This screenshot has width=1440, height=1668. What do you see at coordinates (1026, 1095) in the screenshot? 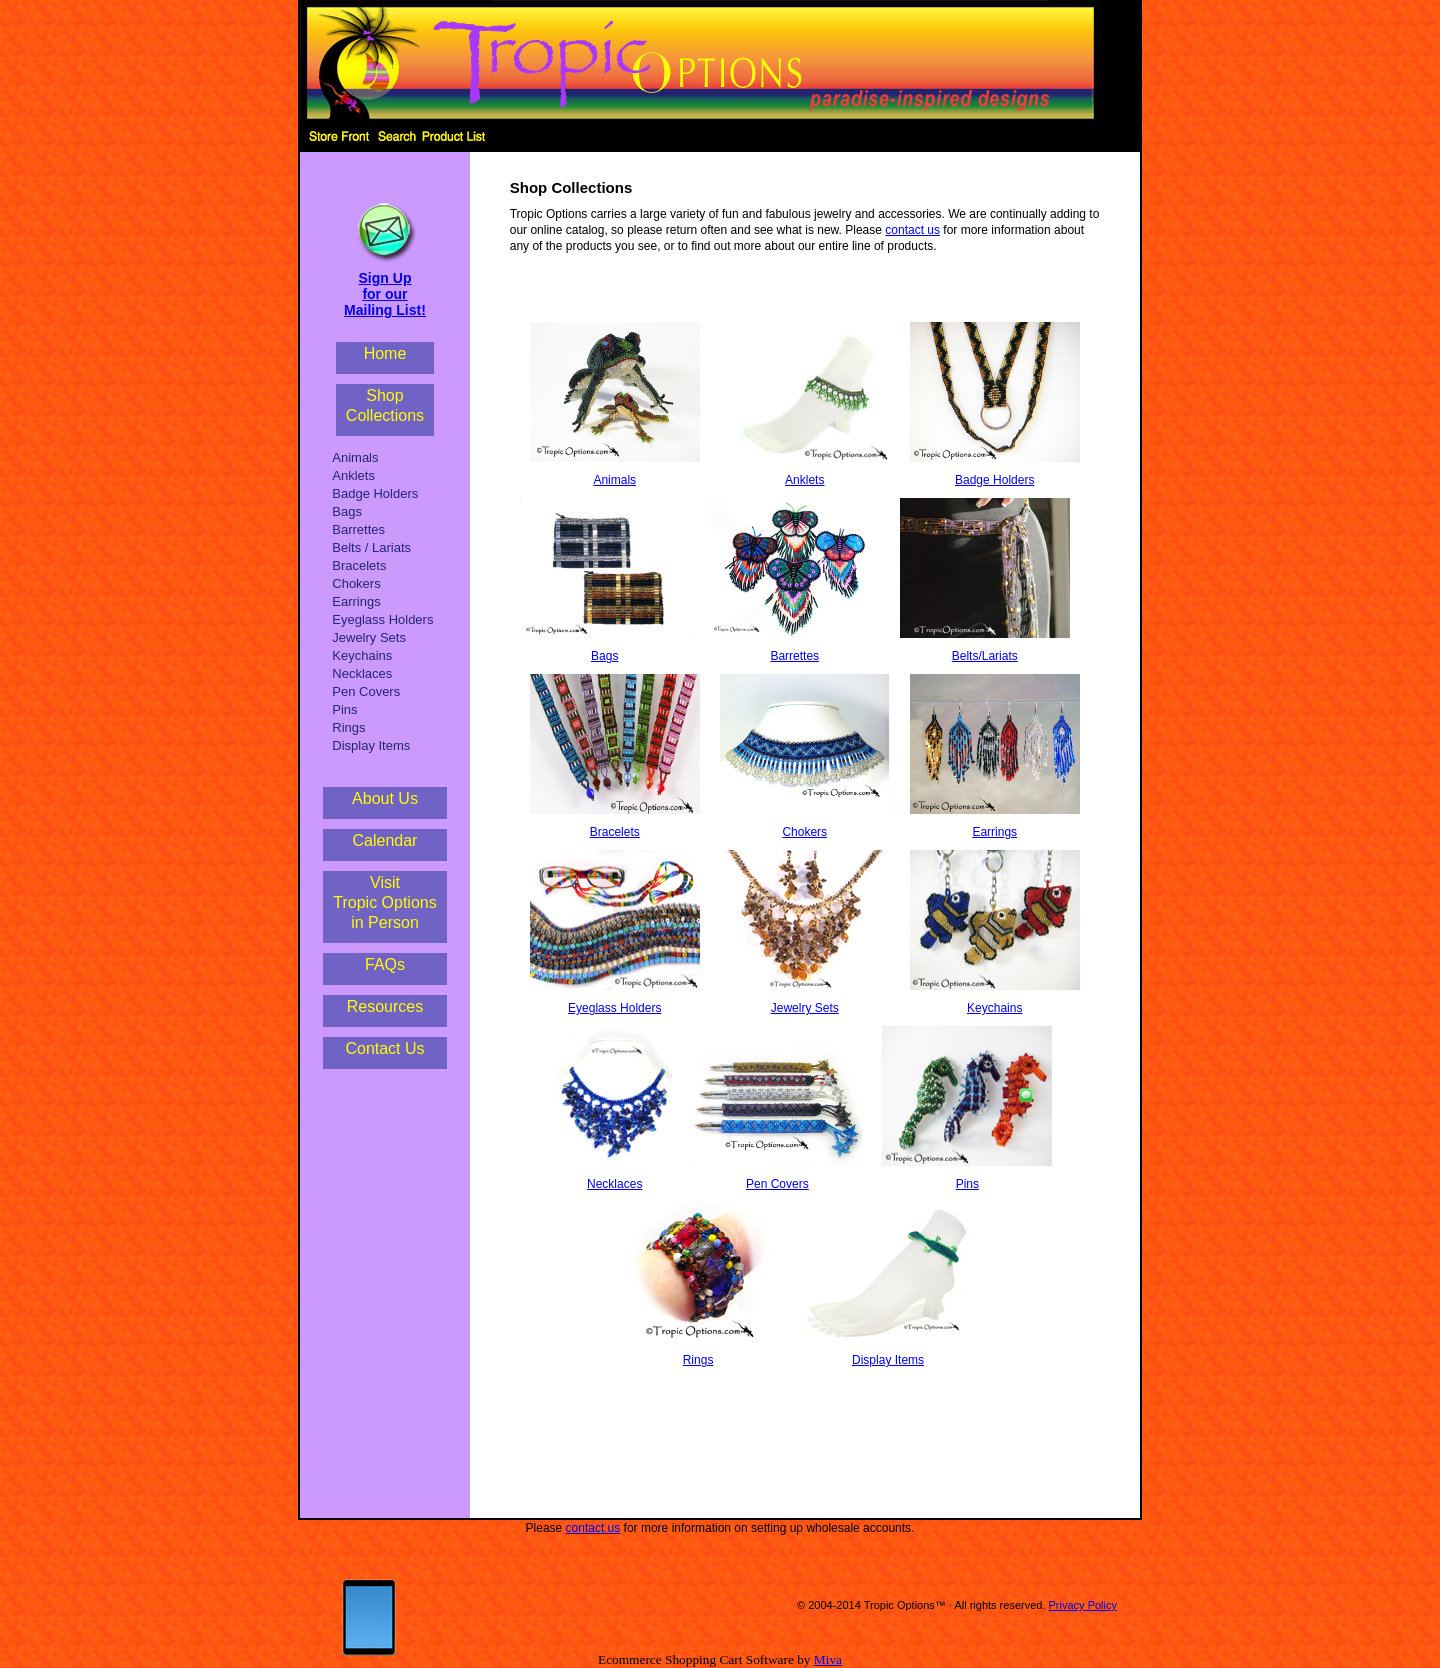
I see `open the messages app` at bounding box center [1026, 1095].